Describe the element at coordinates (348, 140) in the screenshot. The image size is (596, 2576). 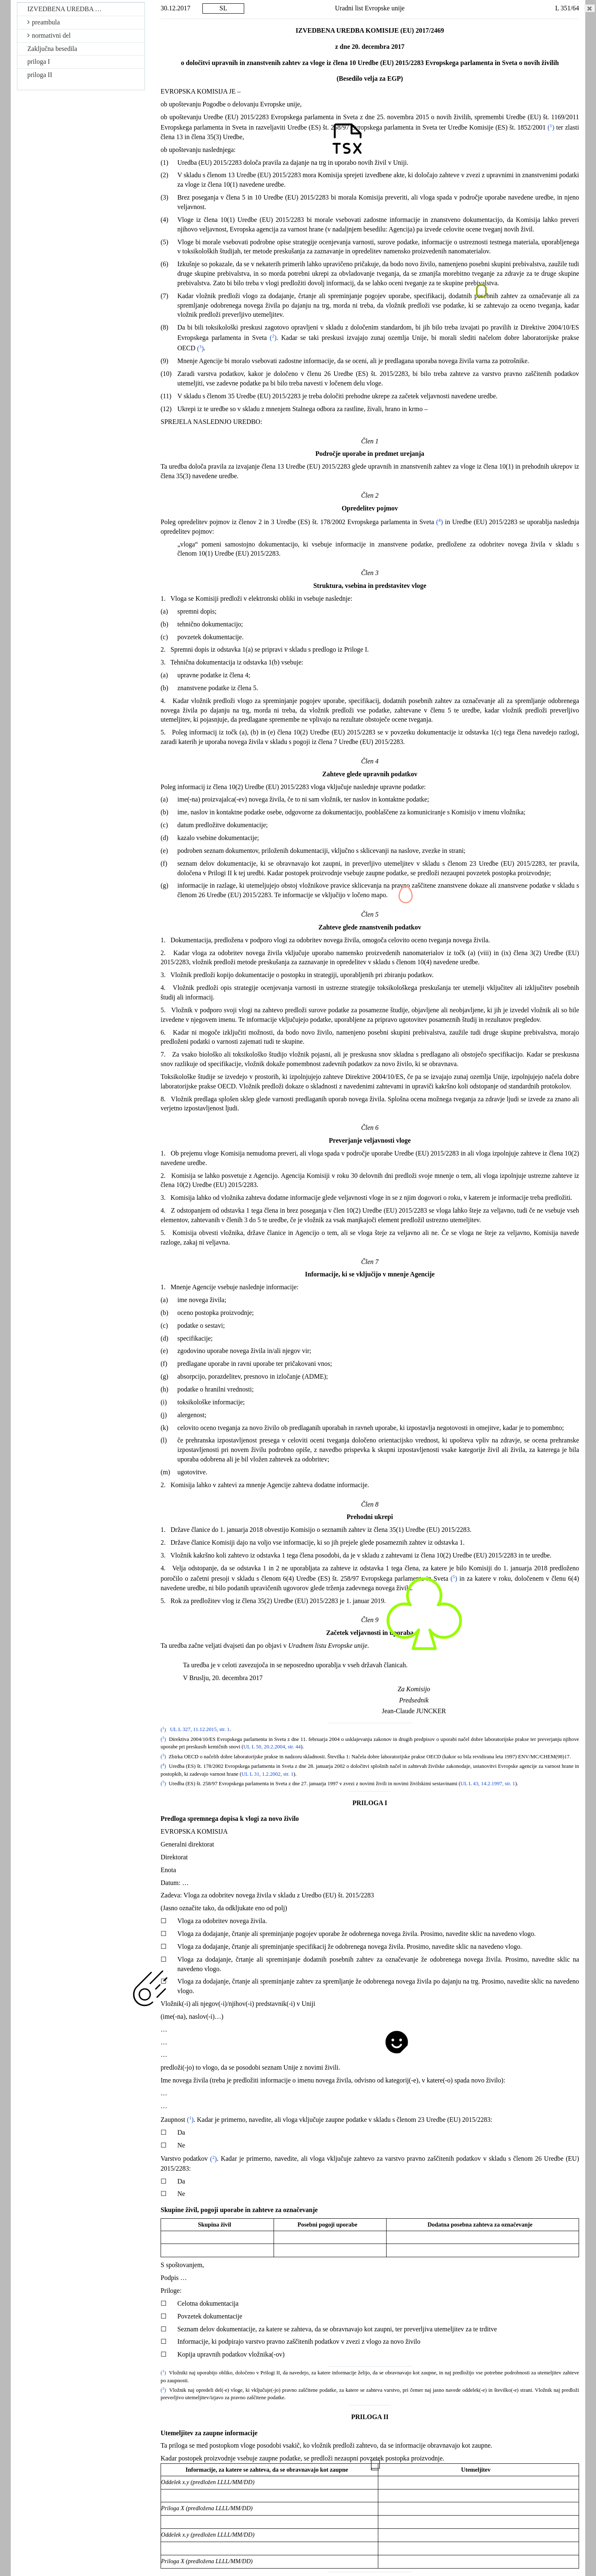
I see `a typescript react (.tsx) file` at that location.